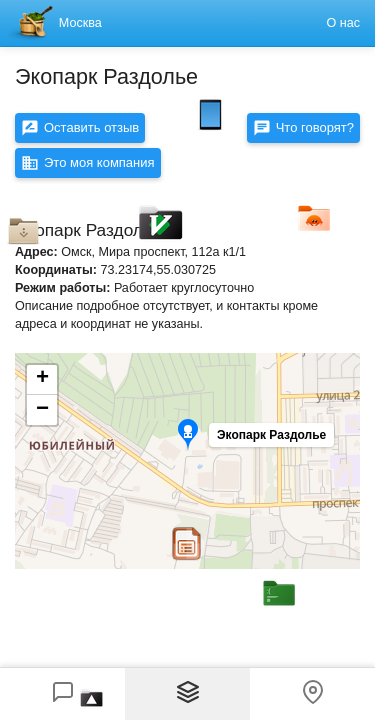  I want to click on folder containing windows insider or beta system files, so click(279, 594).